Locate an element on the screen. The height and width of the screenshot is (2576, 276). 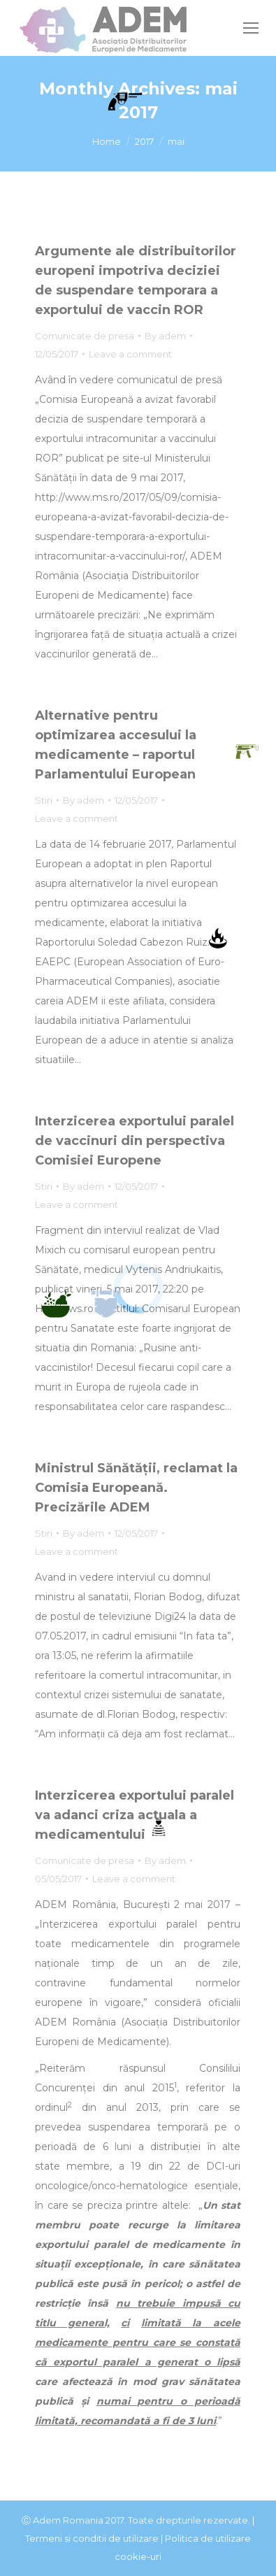
view healthy food or nutrition options is located at coordinates (57, 1304).